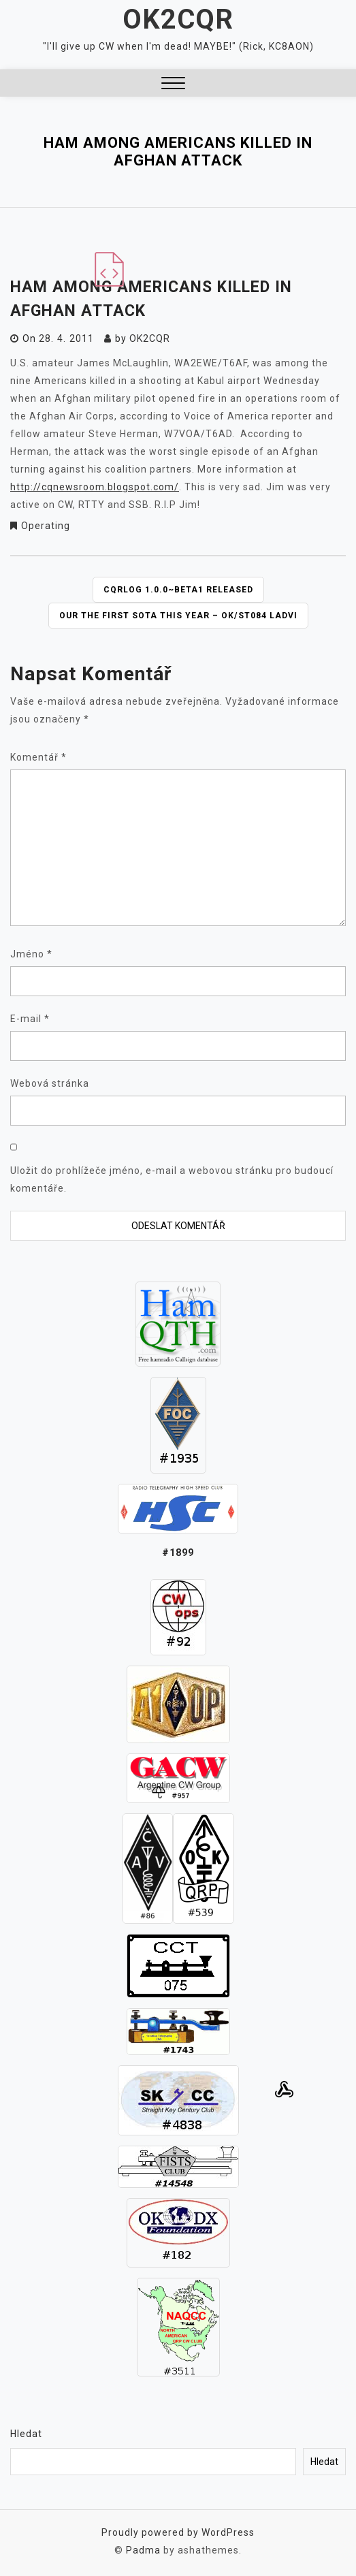  What do you see at coordinates (159, 1792) in the screenshot?
I see `view weather protection or rain forecast` at bounding box center [159, 1792].